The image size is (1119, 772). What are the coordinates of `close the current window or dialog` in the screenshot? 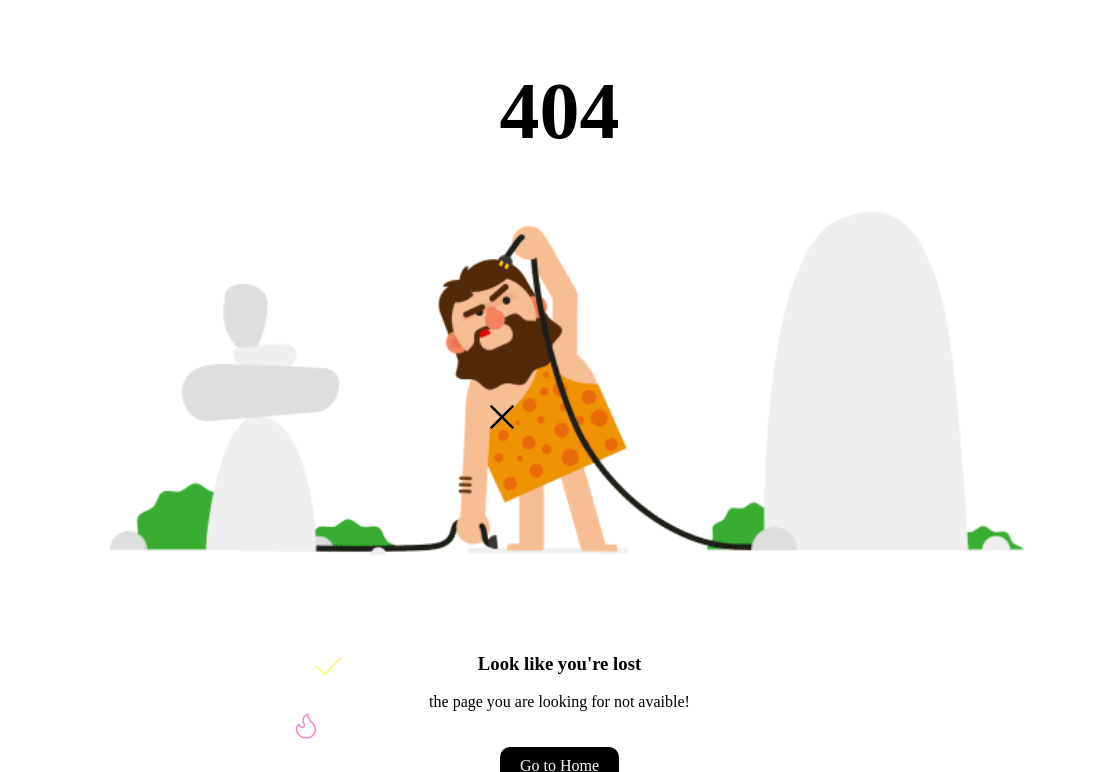 It's located at (502, 417).